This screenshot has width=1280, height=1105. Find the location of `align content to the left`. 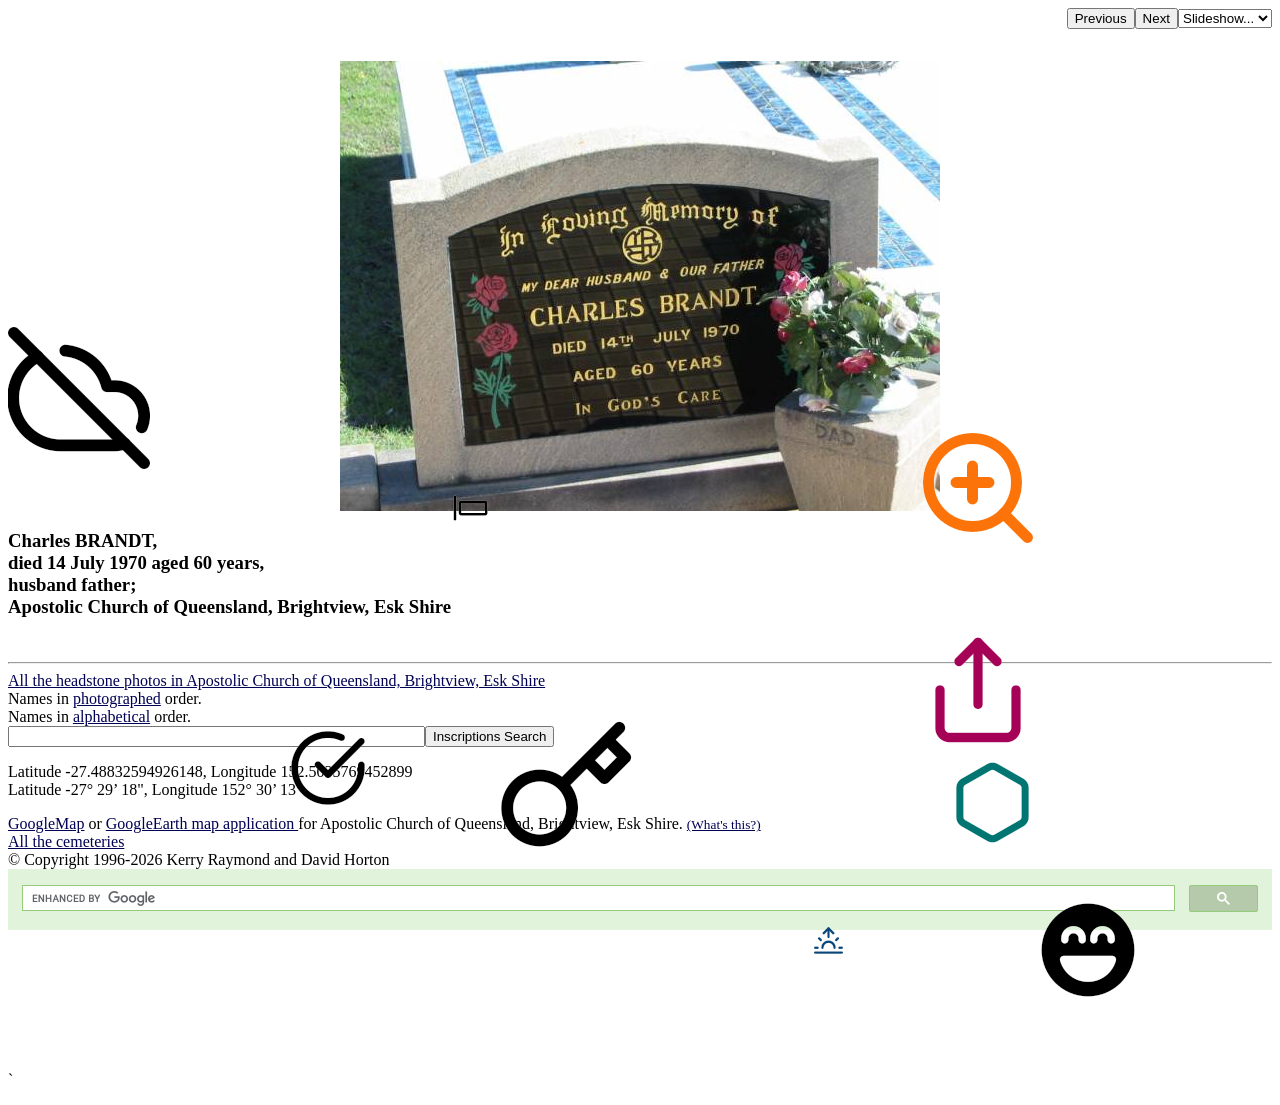

align content to the left is located at coordinates (470, 508).